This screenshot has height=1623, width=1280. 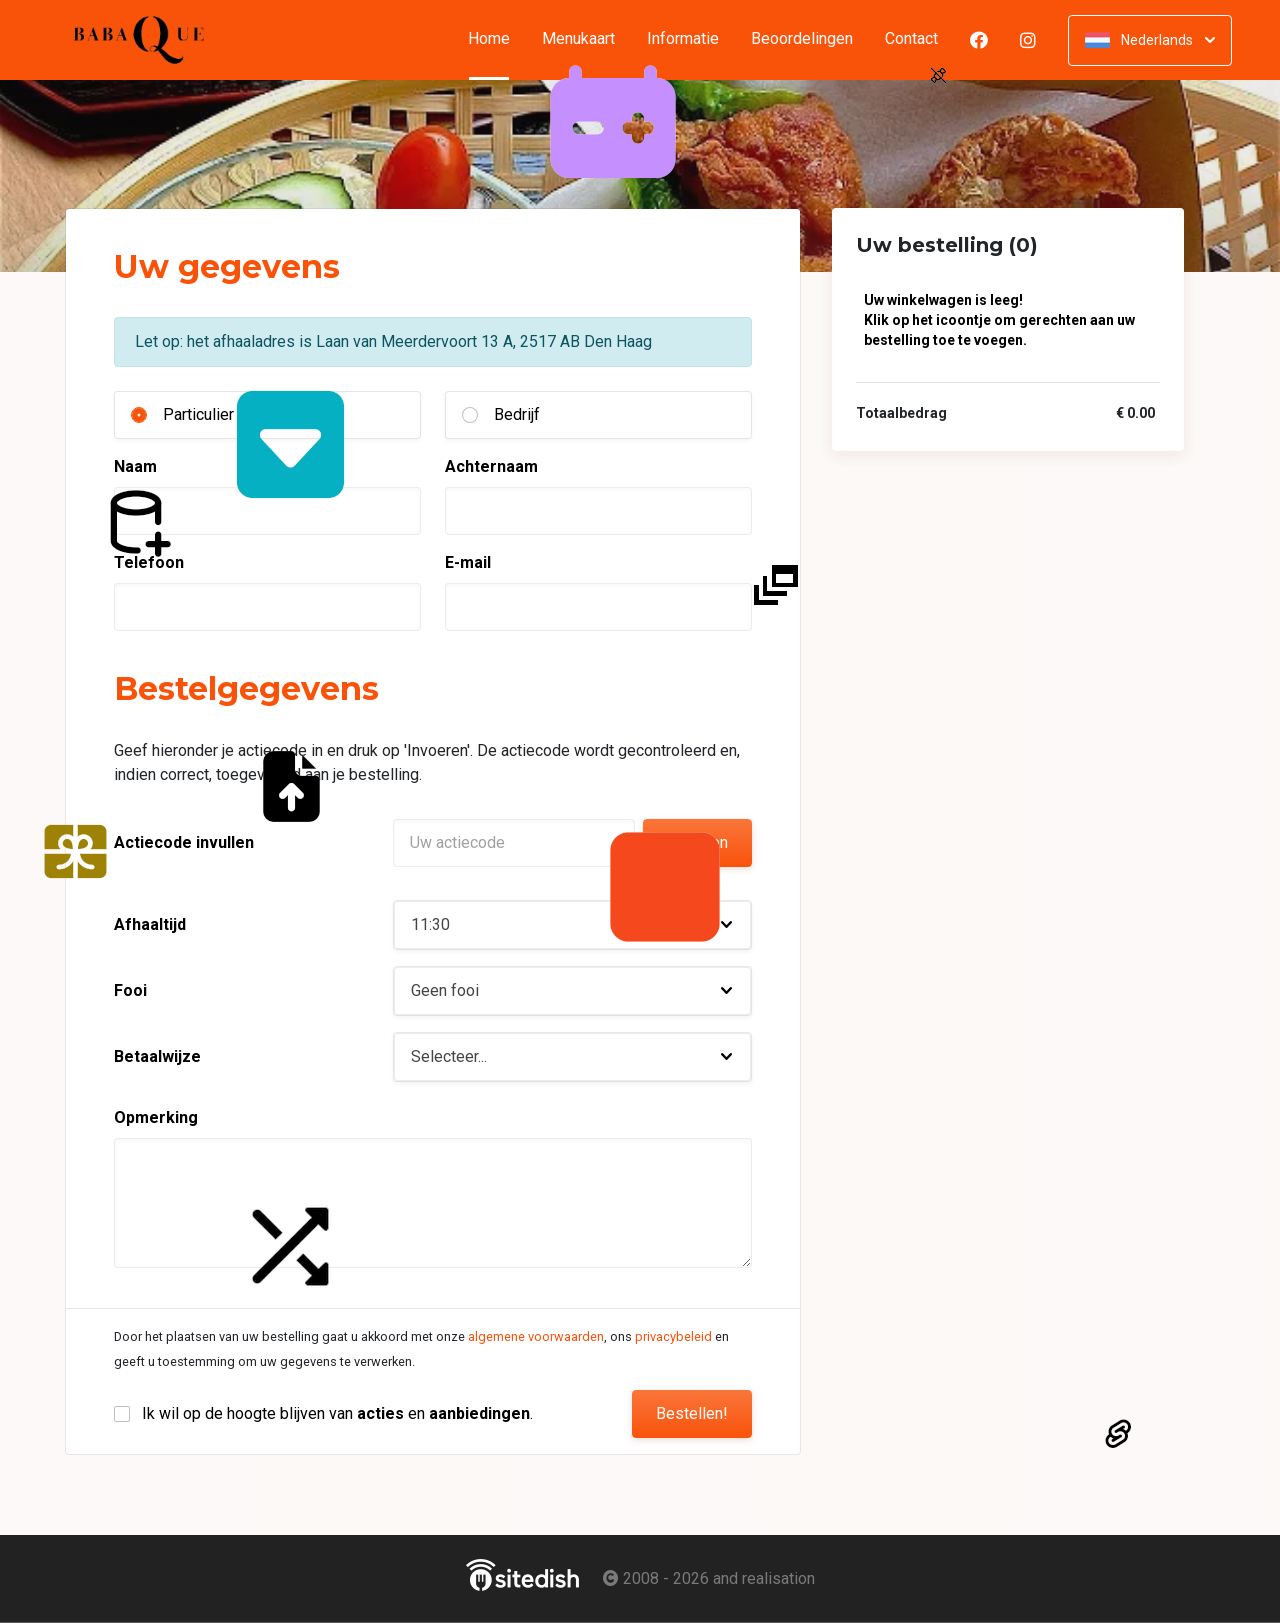 What do you see at coordinates (938, 75) in the screenshot?
I see `disable candy or sweets mode` at bounding box center [938, 75].